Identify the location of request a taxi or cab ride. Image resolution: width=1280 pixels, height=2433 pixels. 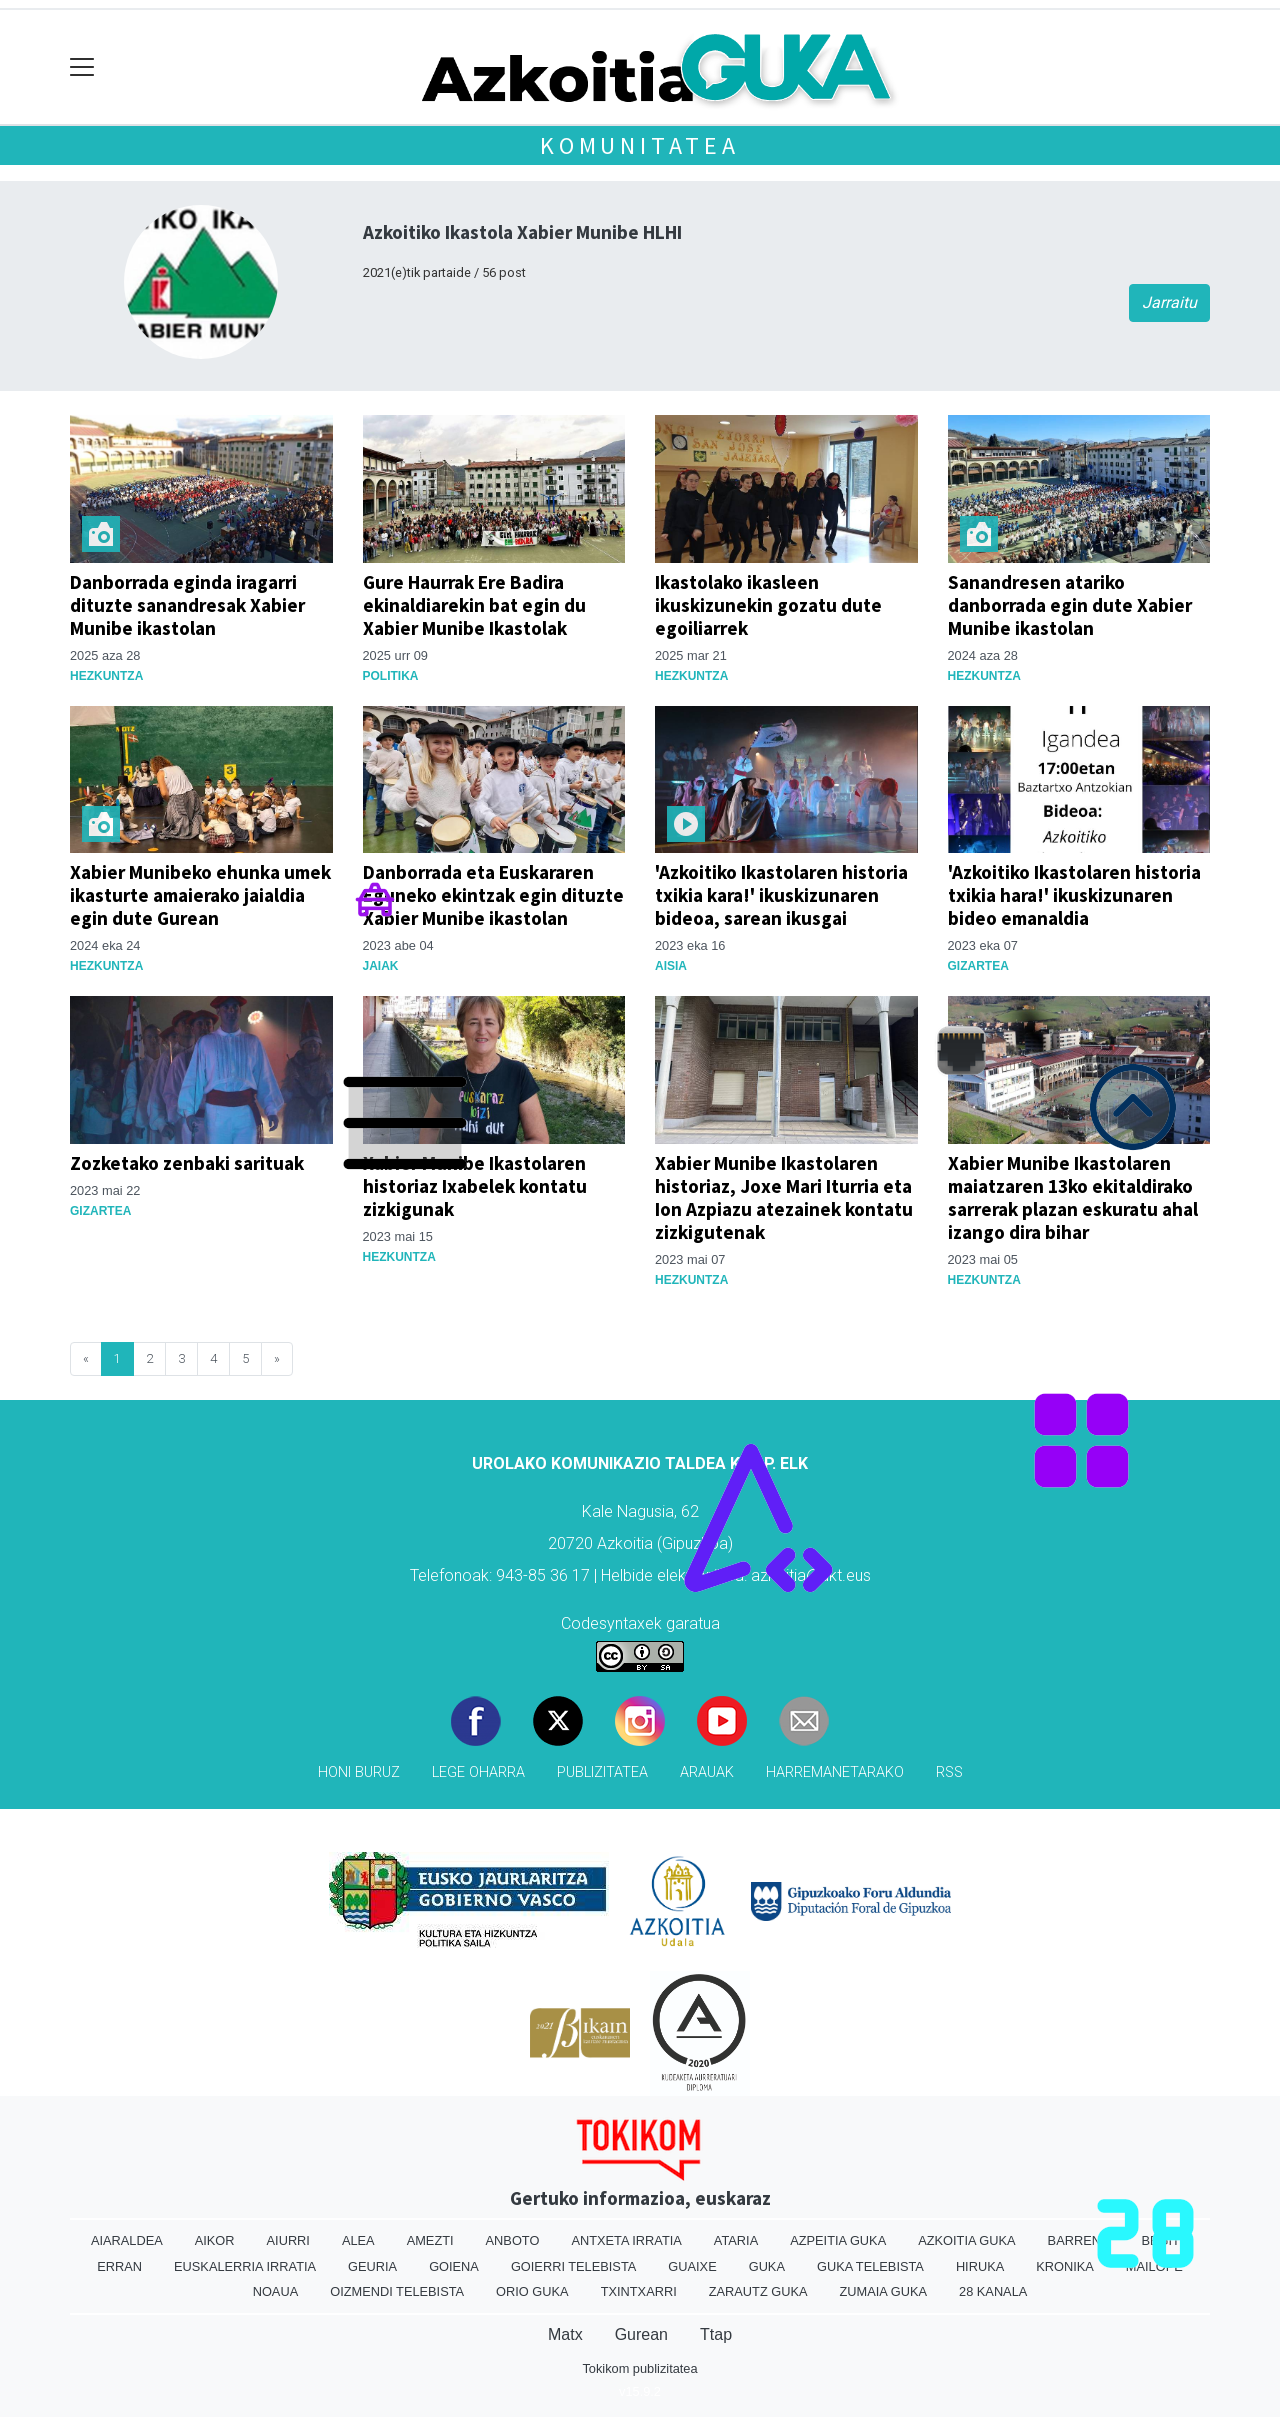
(375, 902).